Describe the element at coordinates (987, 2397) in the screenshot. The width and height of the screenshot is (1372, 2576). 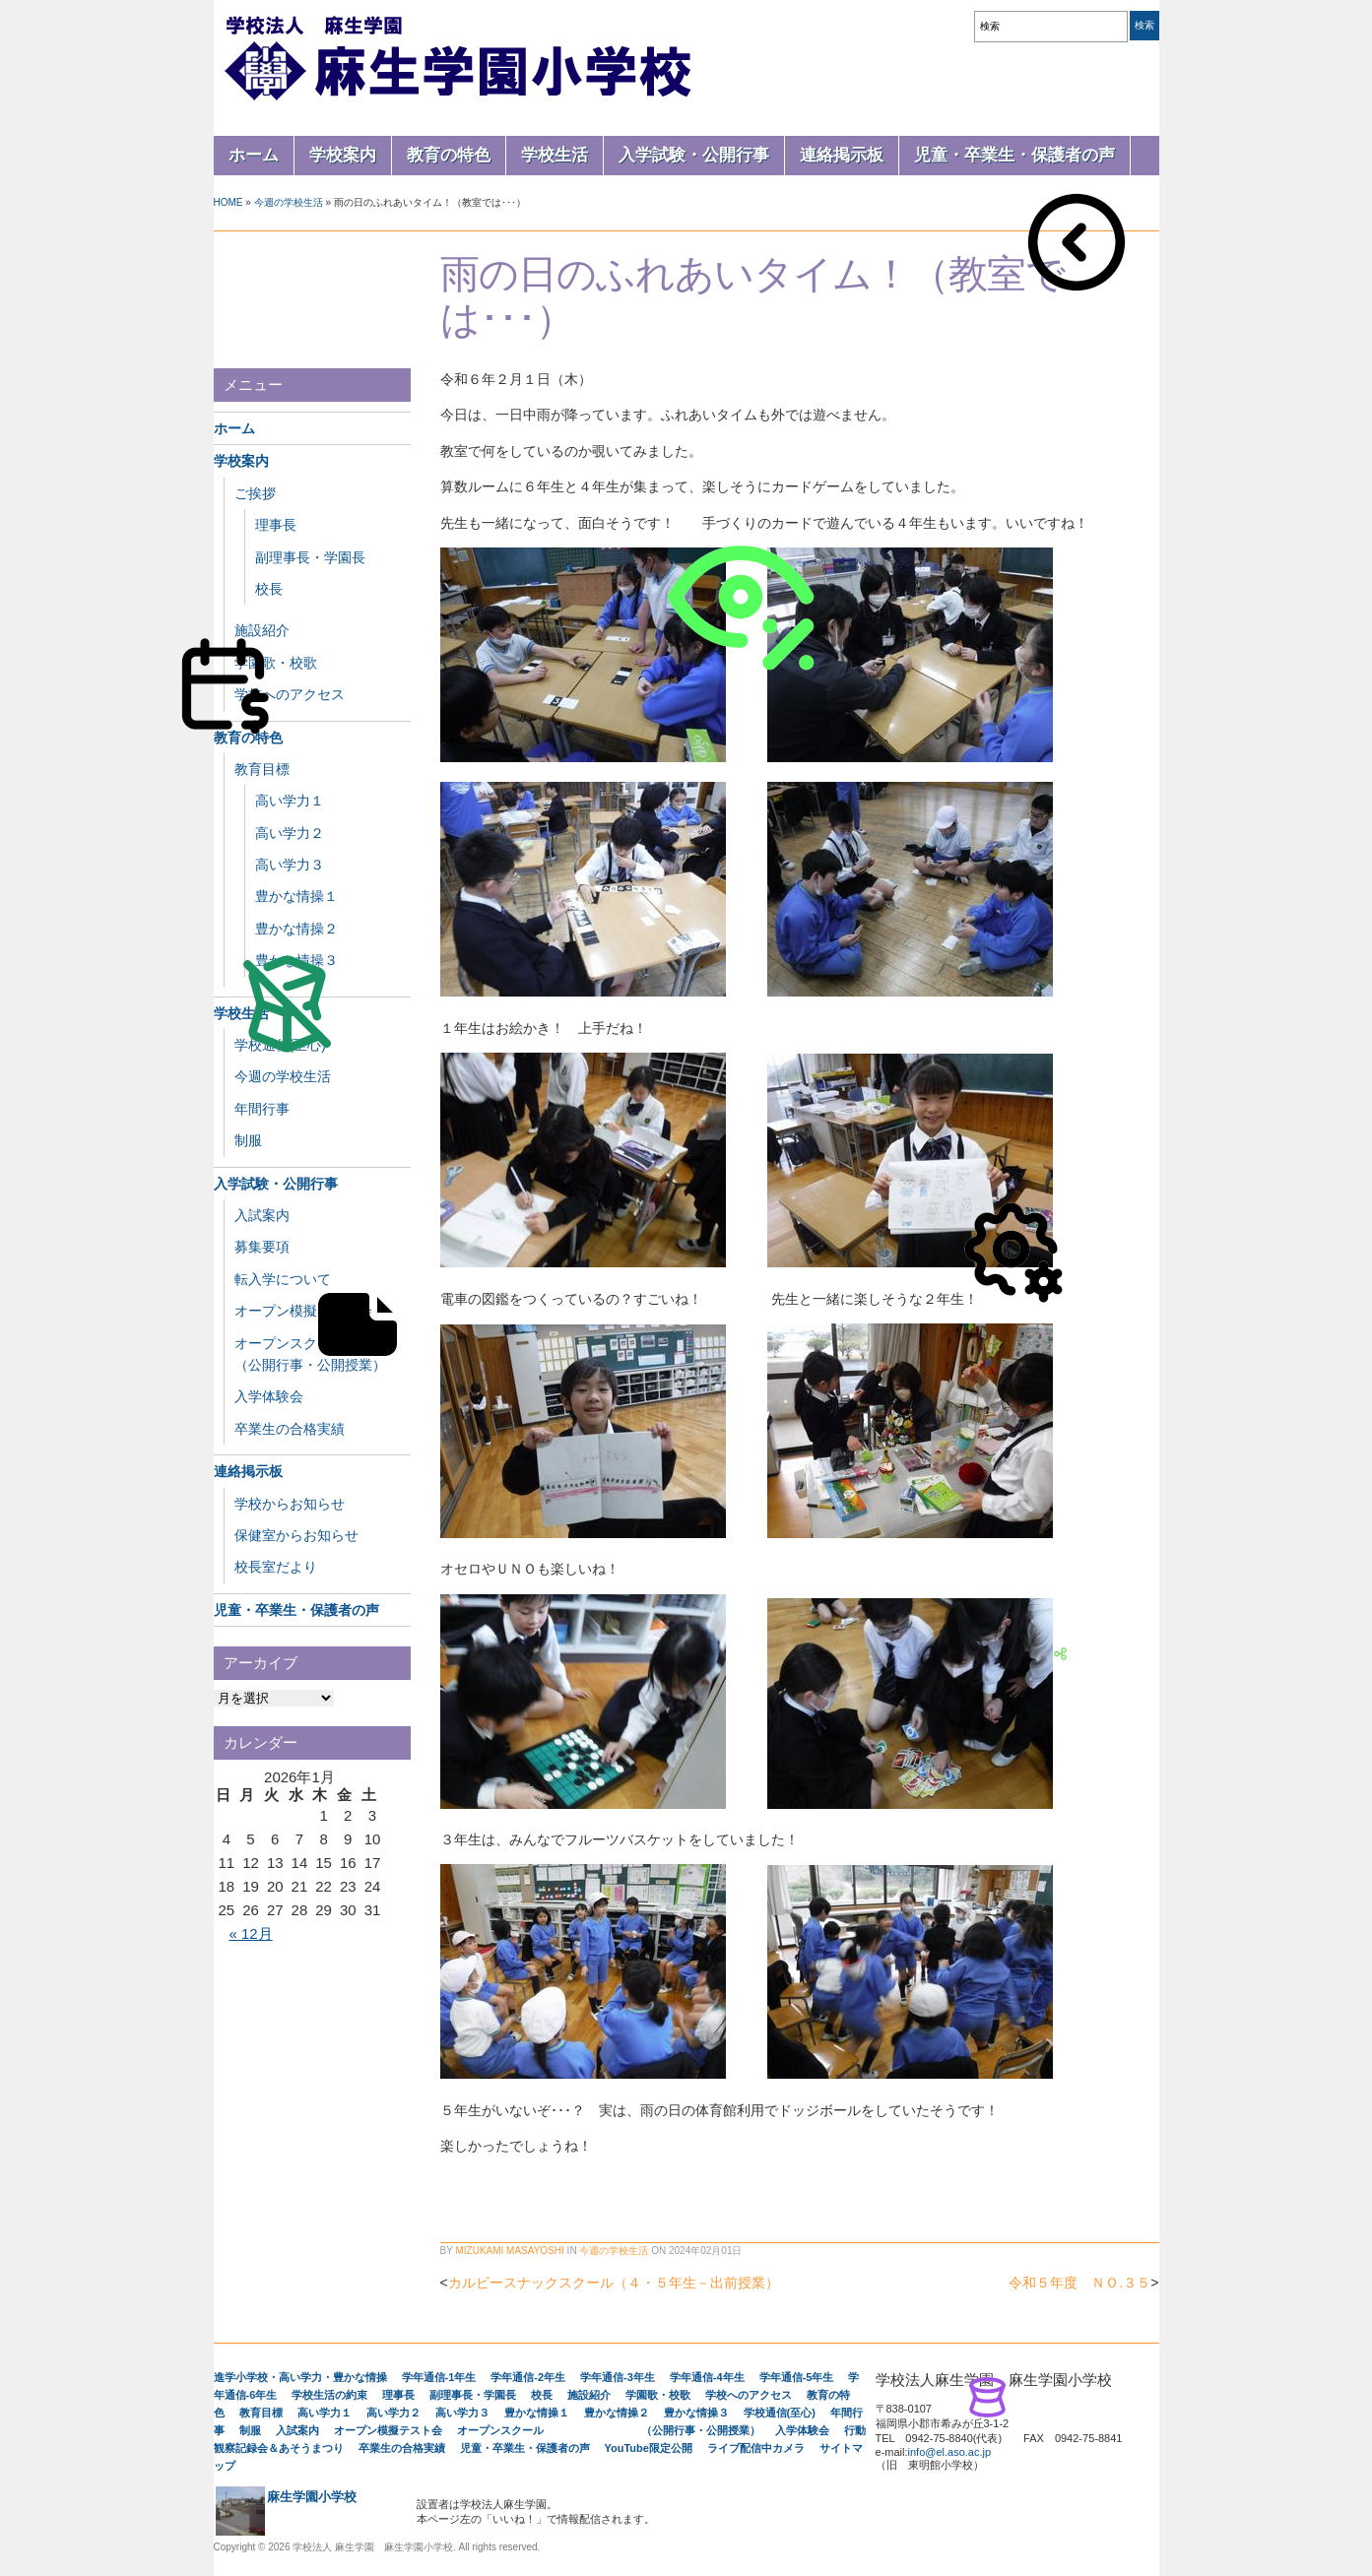
I see `diabolo toy or juggling equipment icon` at that location.